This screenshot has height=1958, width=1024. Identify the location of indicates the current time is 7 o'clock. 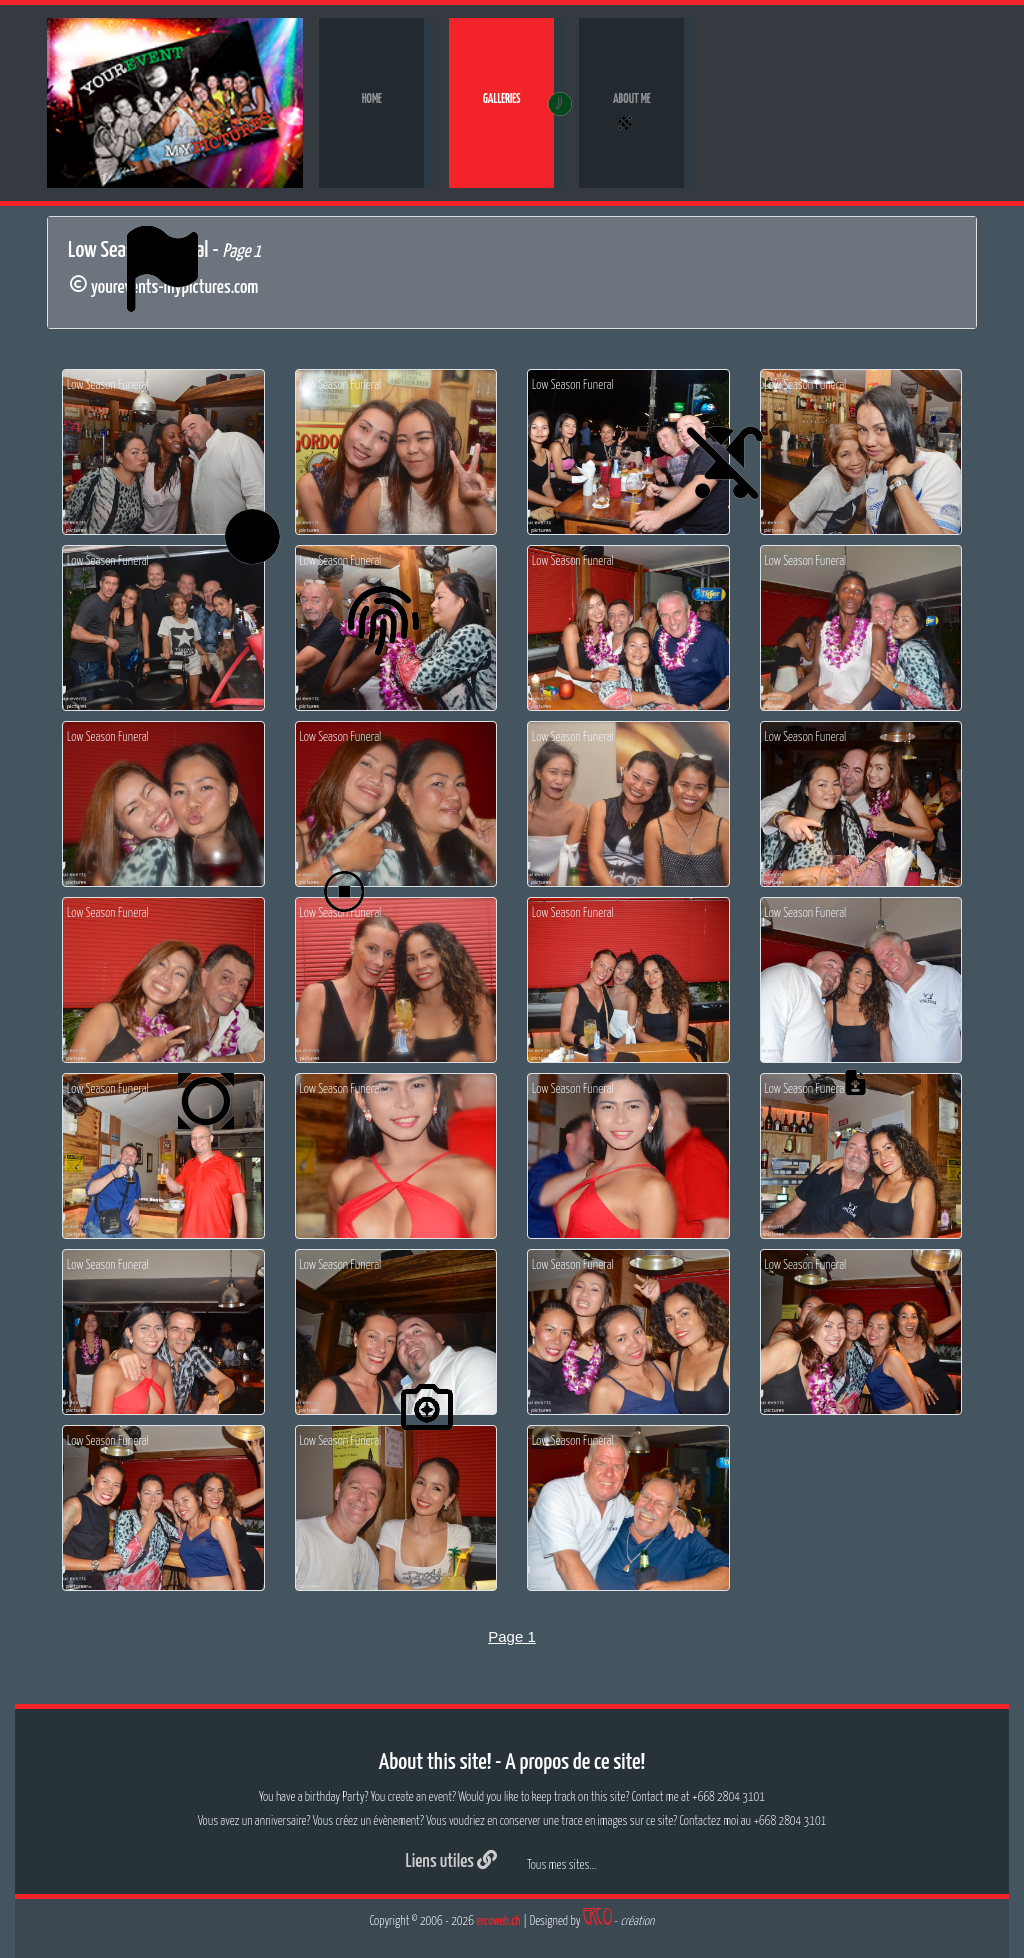
(560, 104).